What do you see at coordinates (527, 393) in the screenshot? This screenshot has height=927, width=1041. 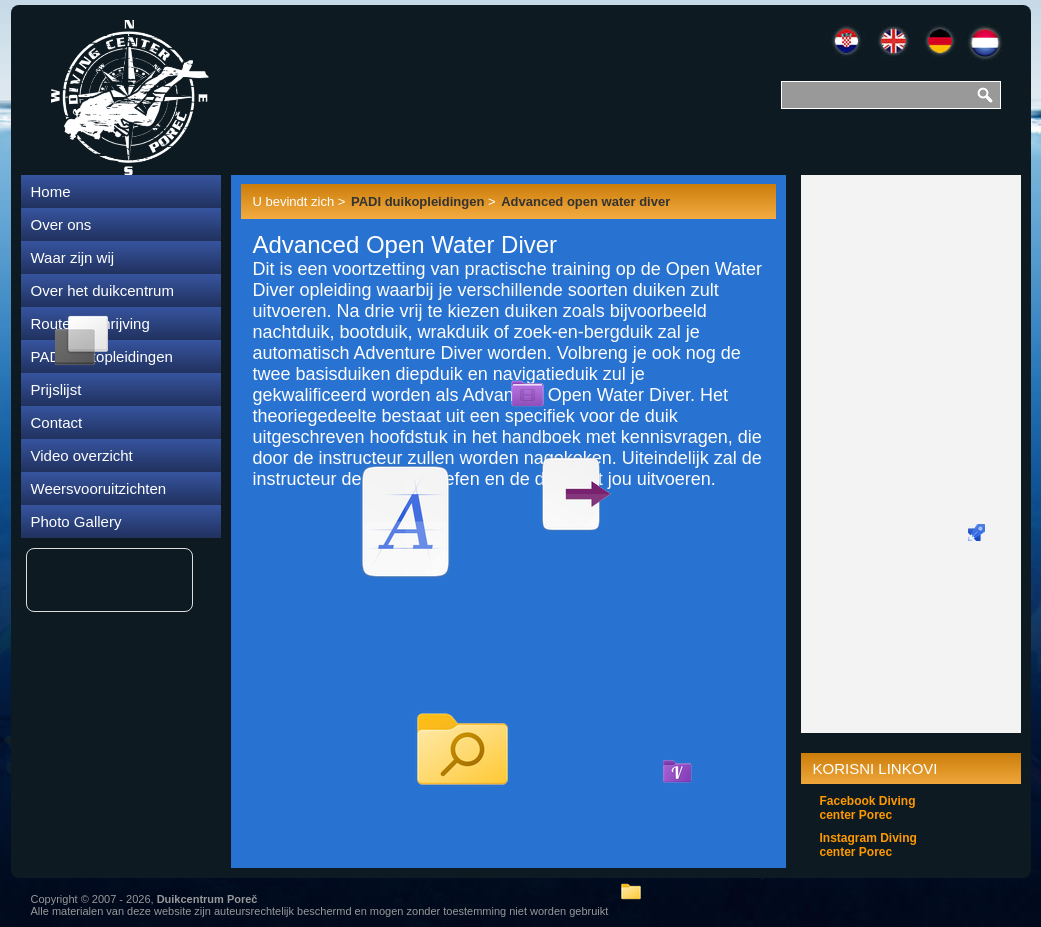 I see `open your videos folder` at bounding box center [527, 393].